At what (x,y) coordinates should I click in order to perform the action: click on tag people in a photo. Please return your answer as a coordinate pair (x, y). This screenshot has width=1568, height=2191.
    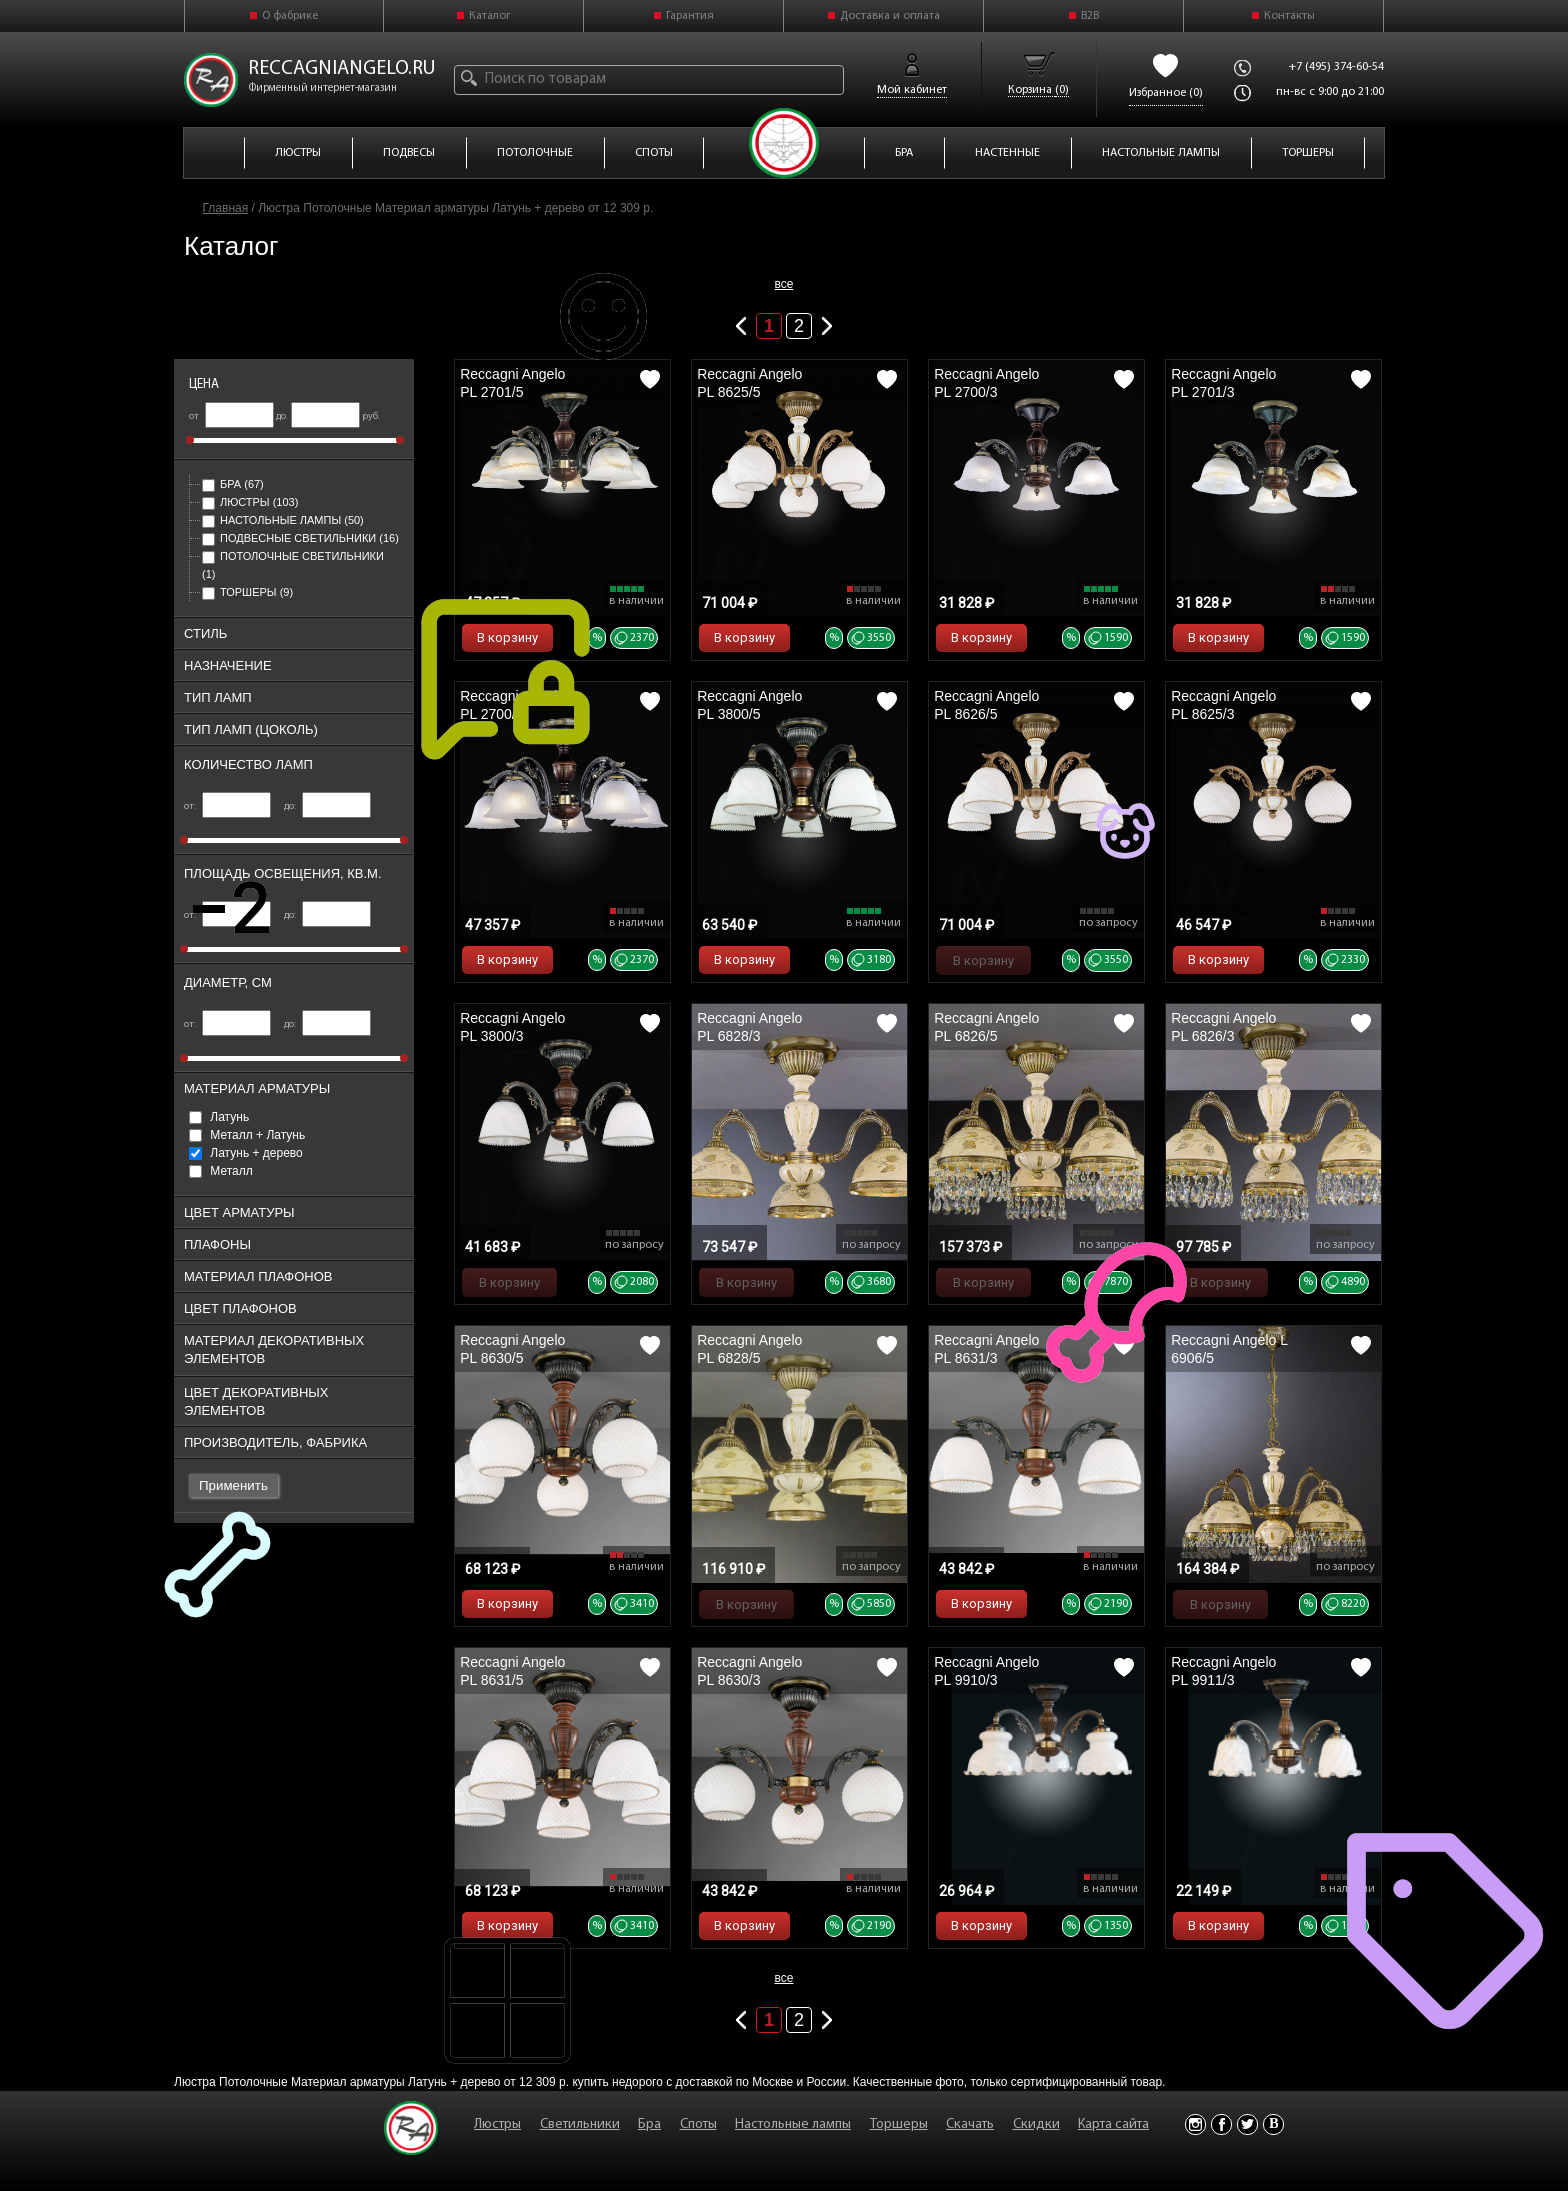
    Looking at the image, I should click on (603, 316).